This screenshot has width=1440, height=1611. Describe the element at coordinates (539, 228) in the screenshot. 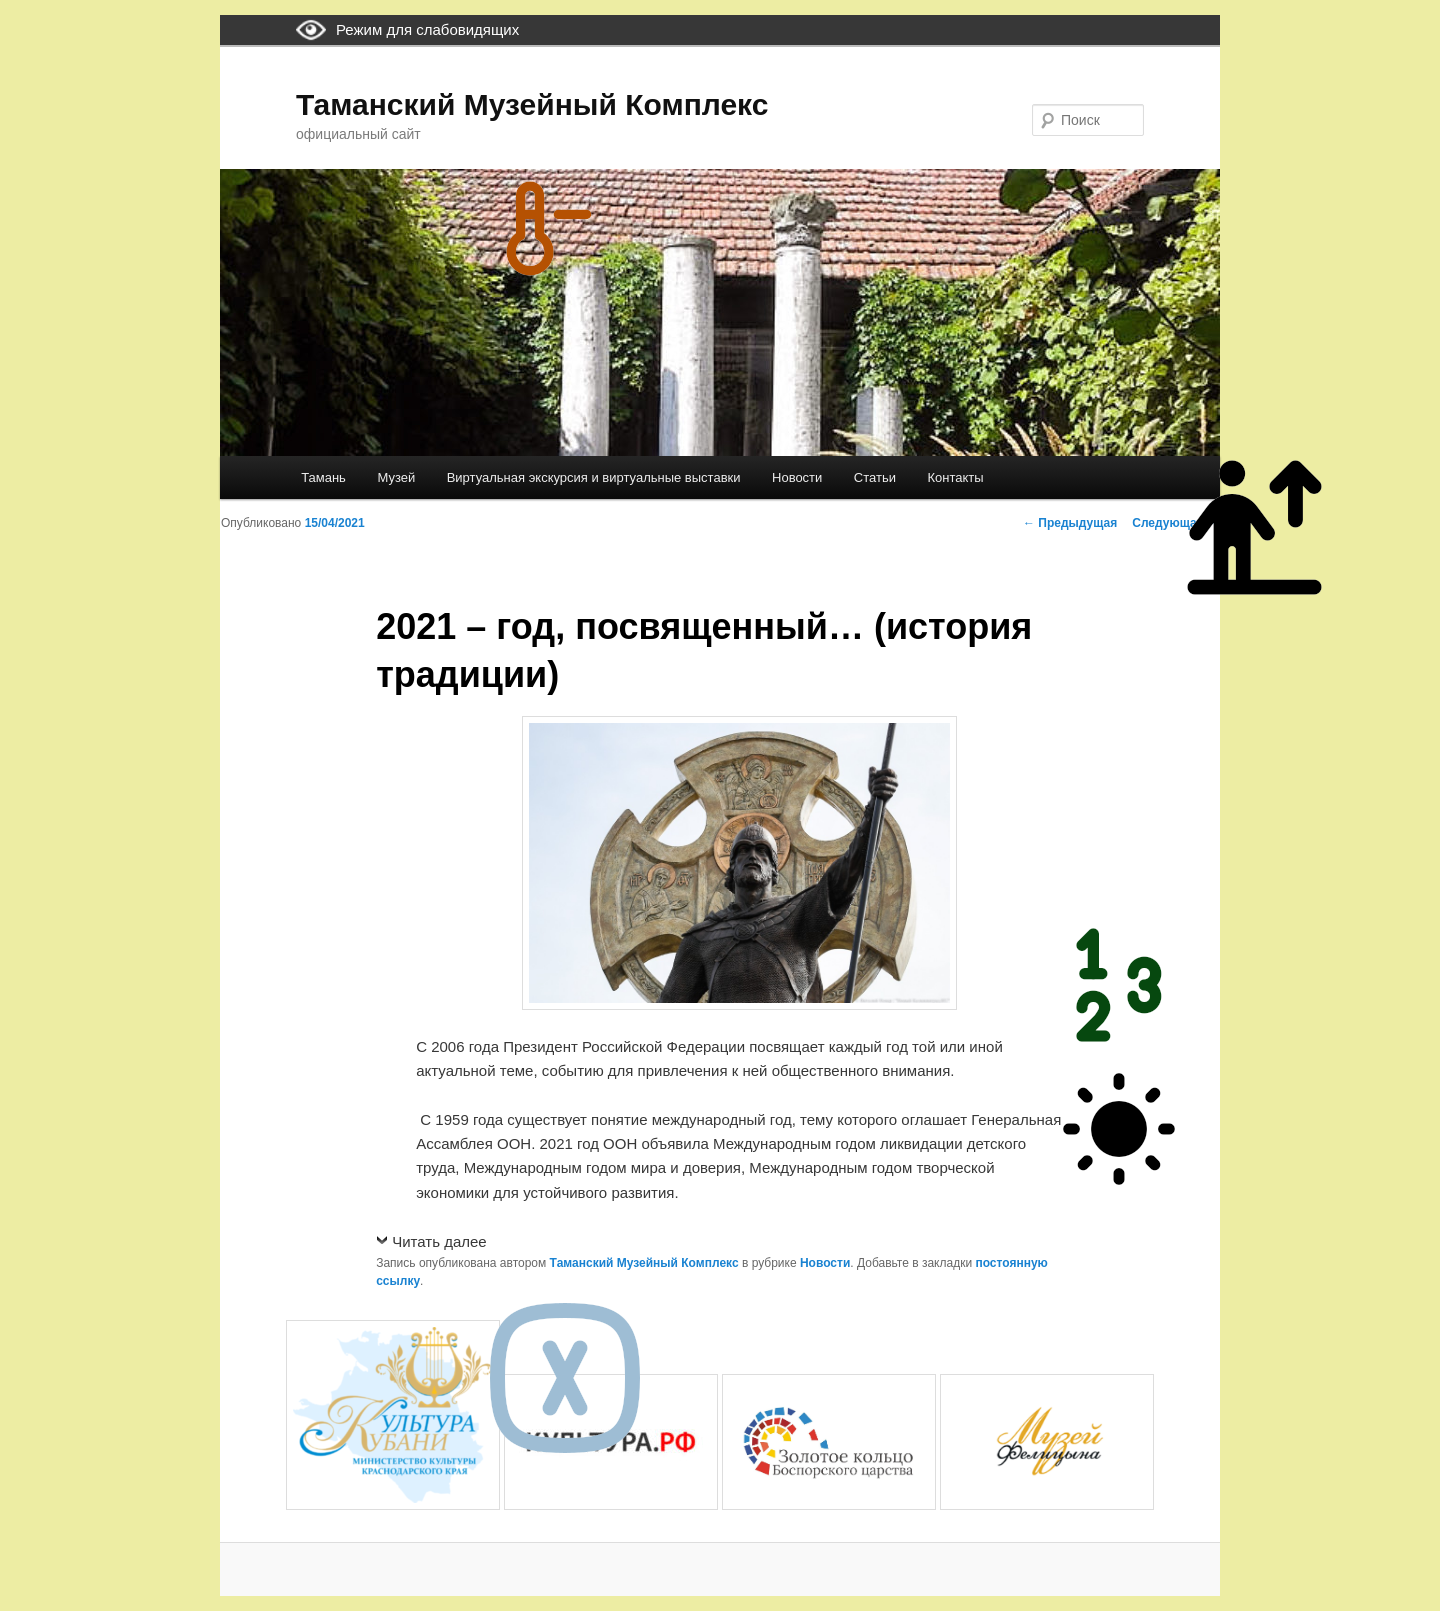

I see `decrease temperature setting` at that location.